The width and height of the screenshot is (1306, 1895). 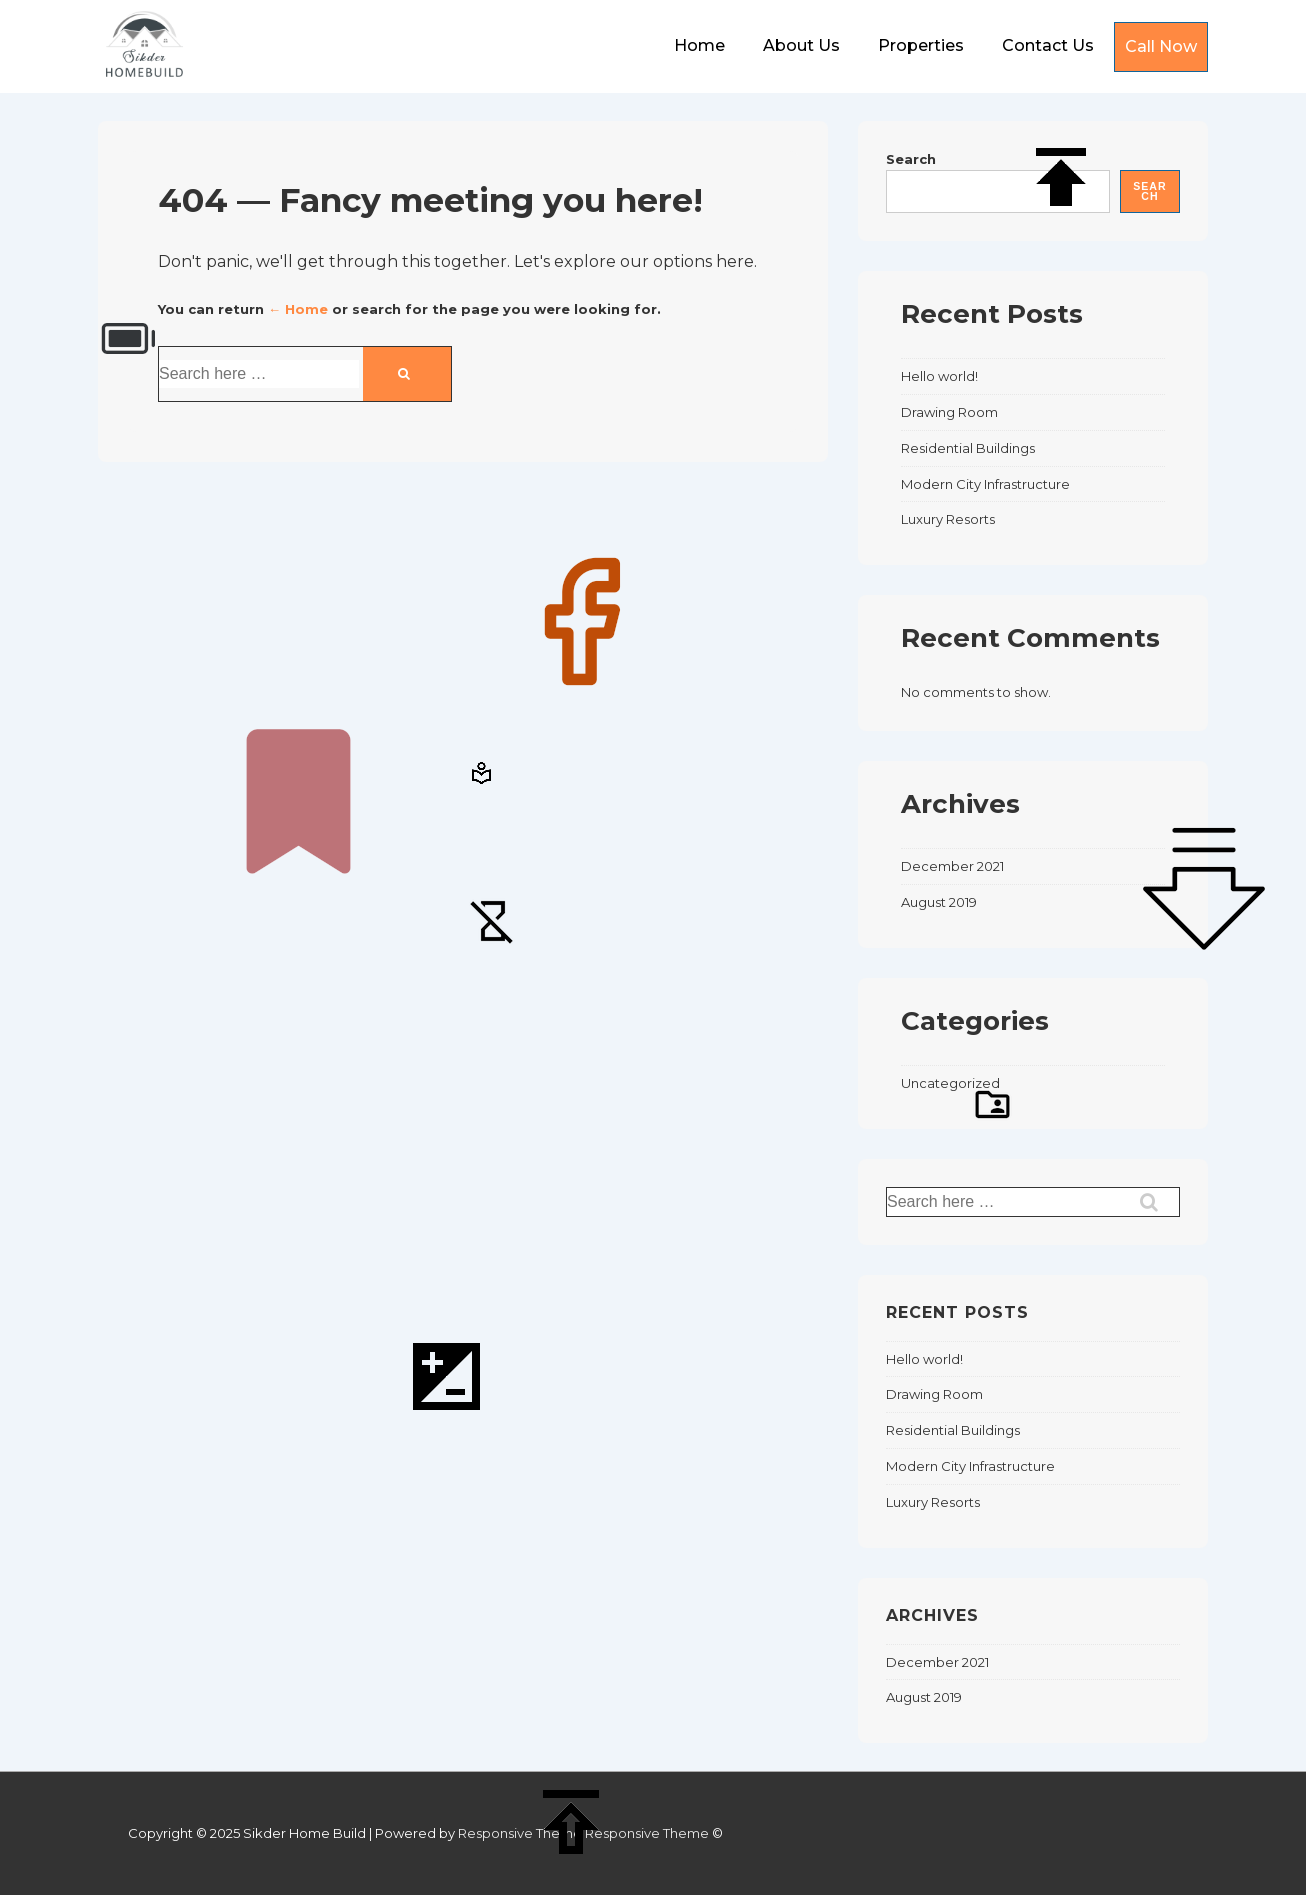 What do you see at coordinates (579, 621) in the screenshot?
I see `open Facebook app` at bounding box center [579, 621].